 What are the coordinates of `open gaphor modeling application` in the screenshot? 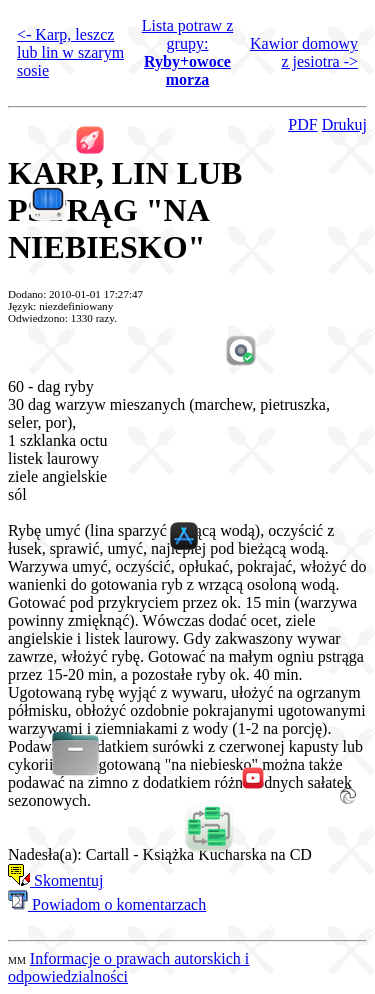 It's located at (209, 827).